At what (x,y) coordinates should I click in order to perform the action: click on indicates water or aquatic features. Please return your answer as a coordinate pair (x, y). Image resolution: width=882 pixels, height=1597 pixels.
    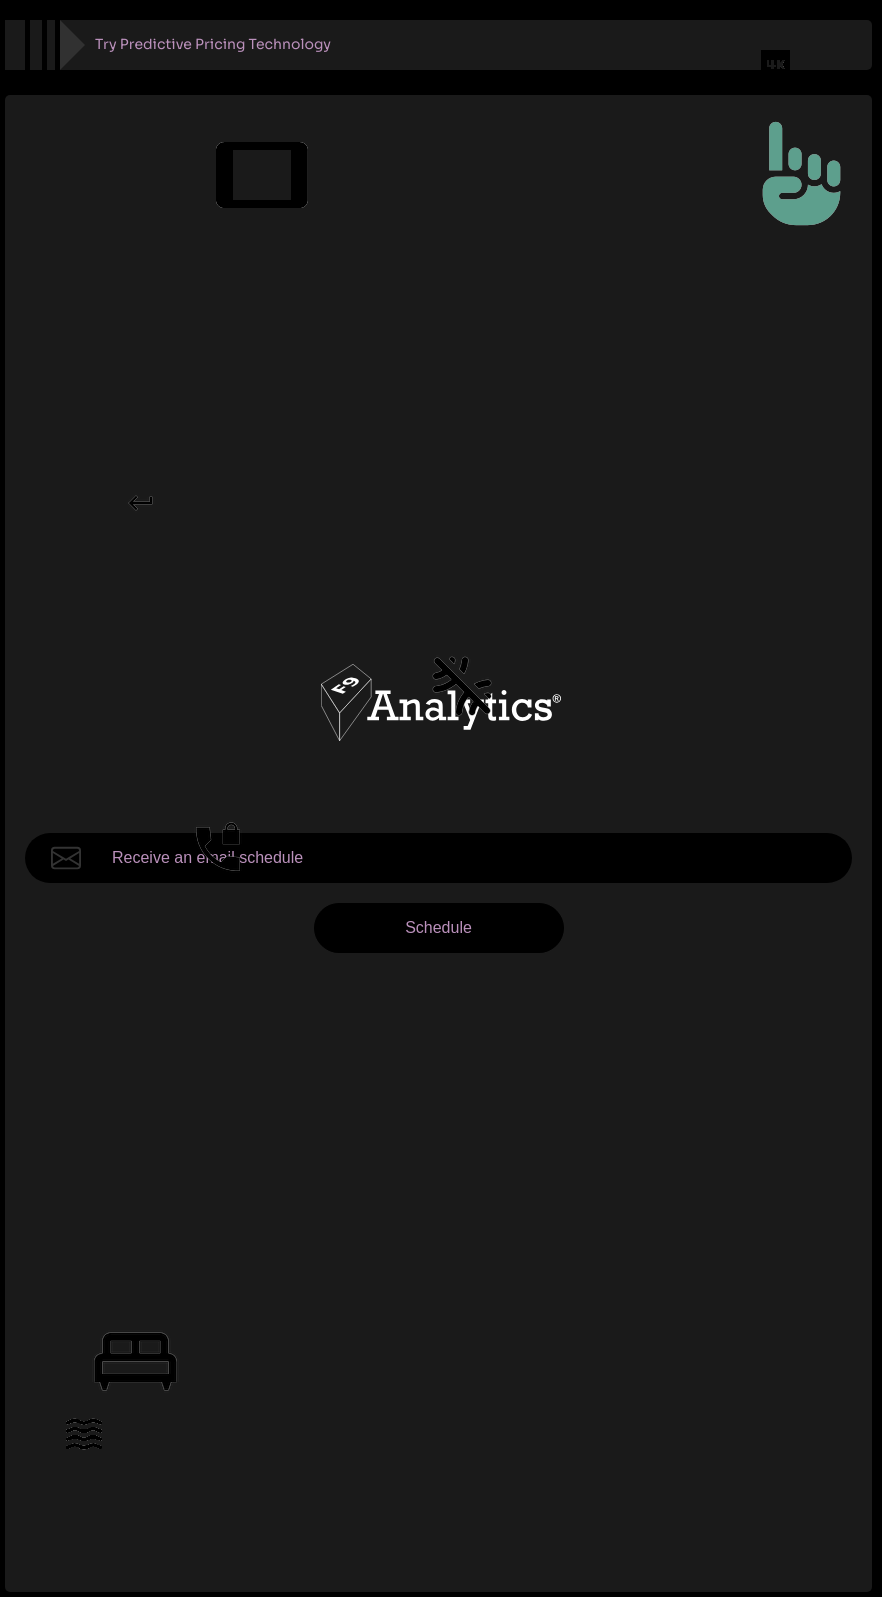
    Looking at the image, I should click on (84, 1434).